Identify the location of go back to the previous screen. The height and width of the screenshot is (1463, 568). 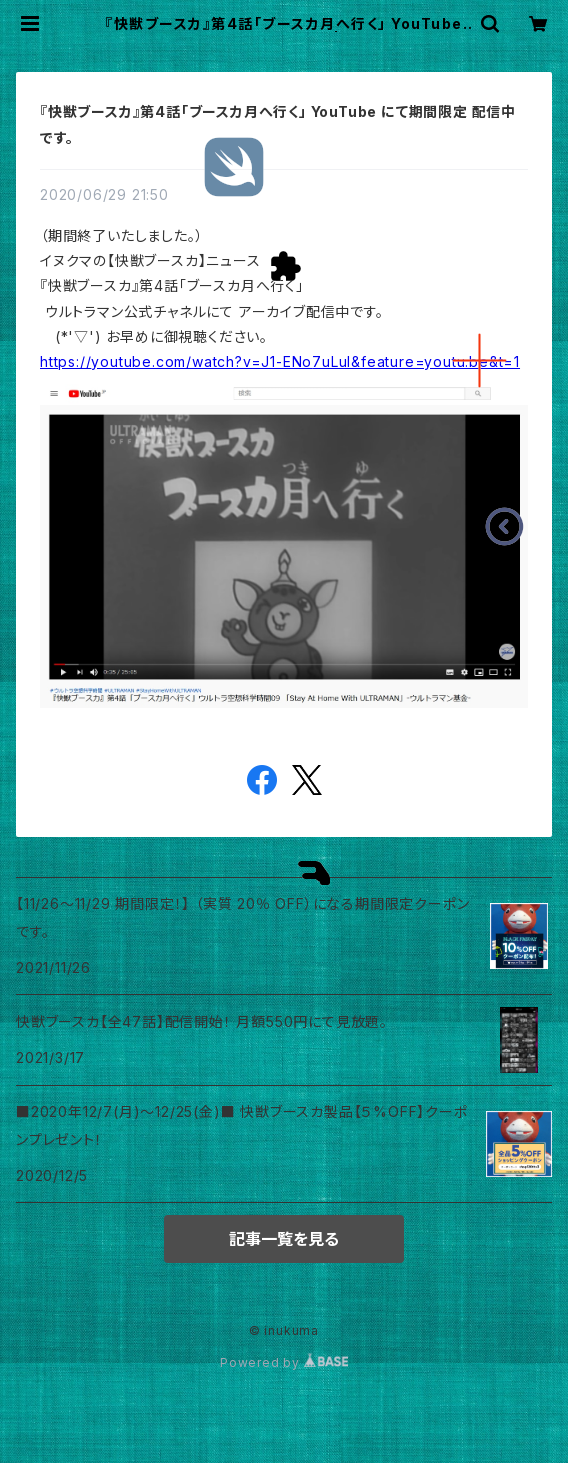
(504, 526).